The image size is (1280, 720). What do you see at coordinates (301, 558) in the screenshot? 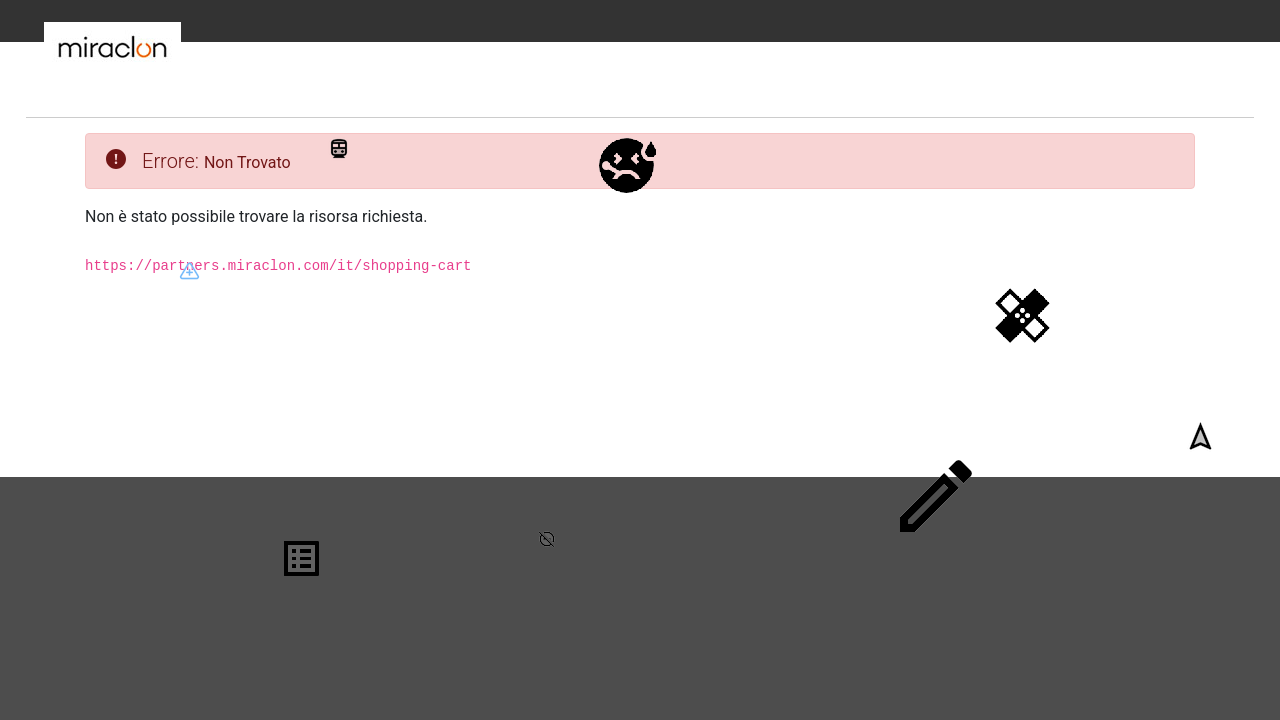
I see `view list details or properties` at bounding box center [301, 558].